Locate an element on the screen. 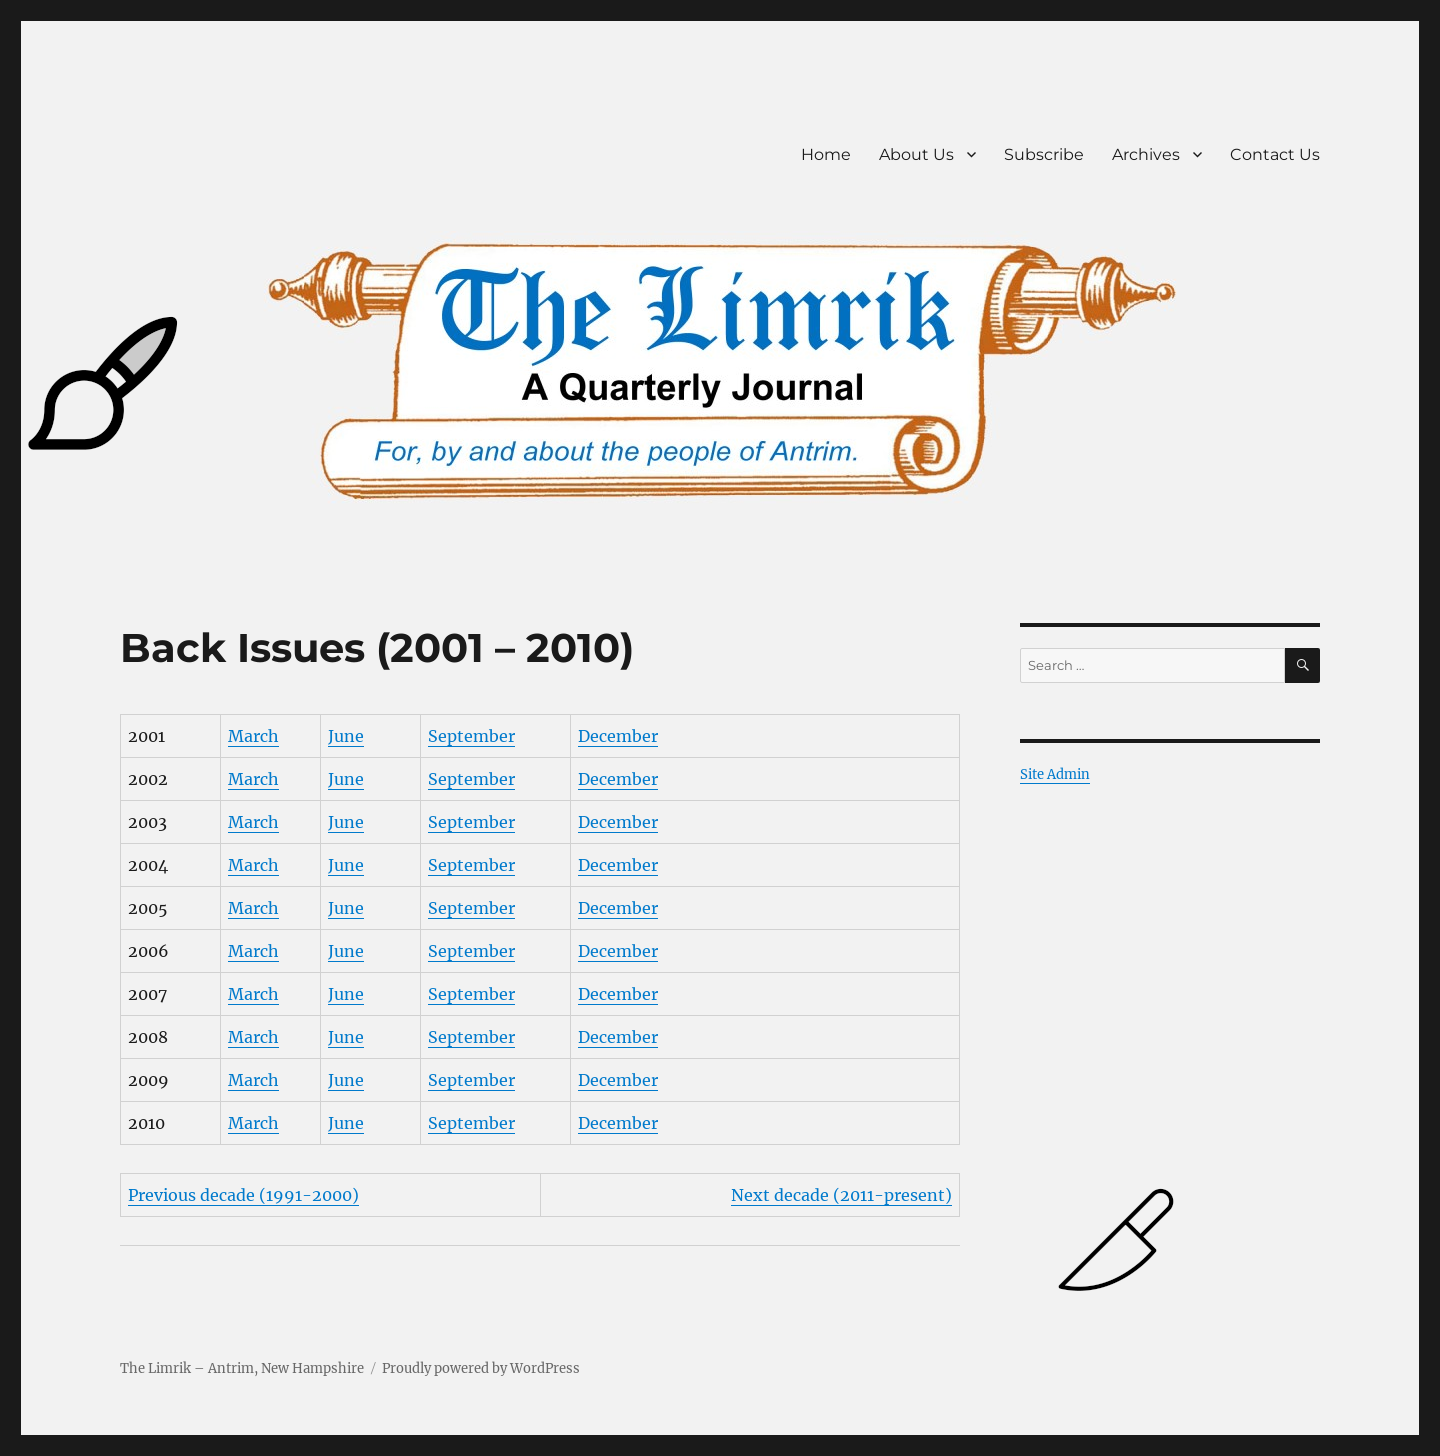 The height and width of the screenshot is (1456, 1440). access kitchen or cooking tools is located at coordinates (1116, 1242).